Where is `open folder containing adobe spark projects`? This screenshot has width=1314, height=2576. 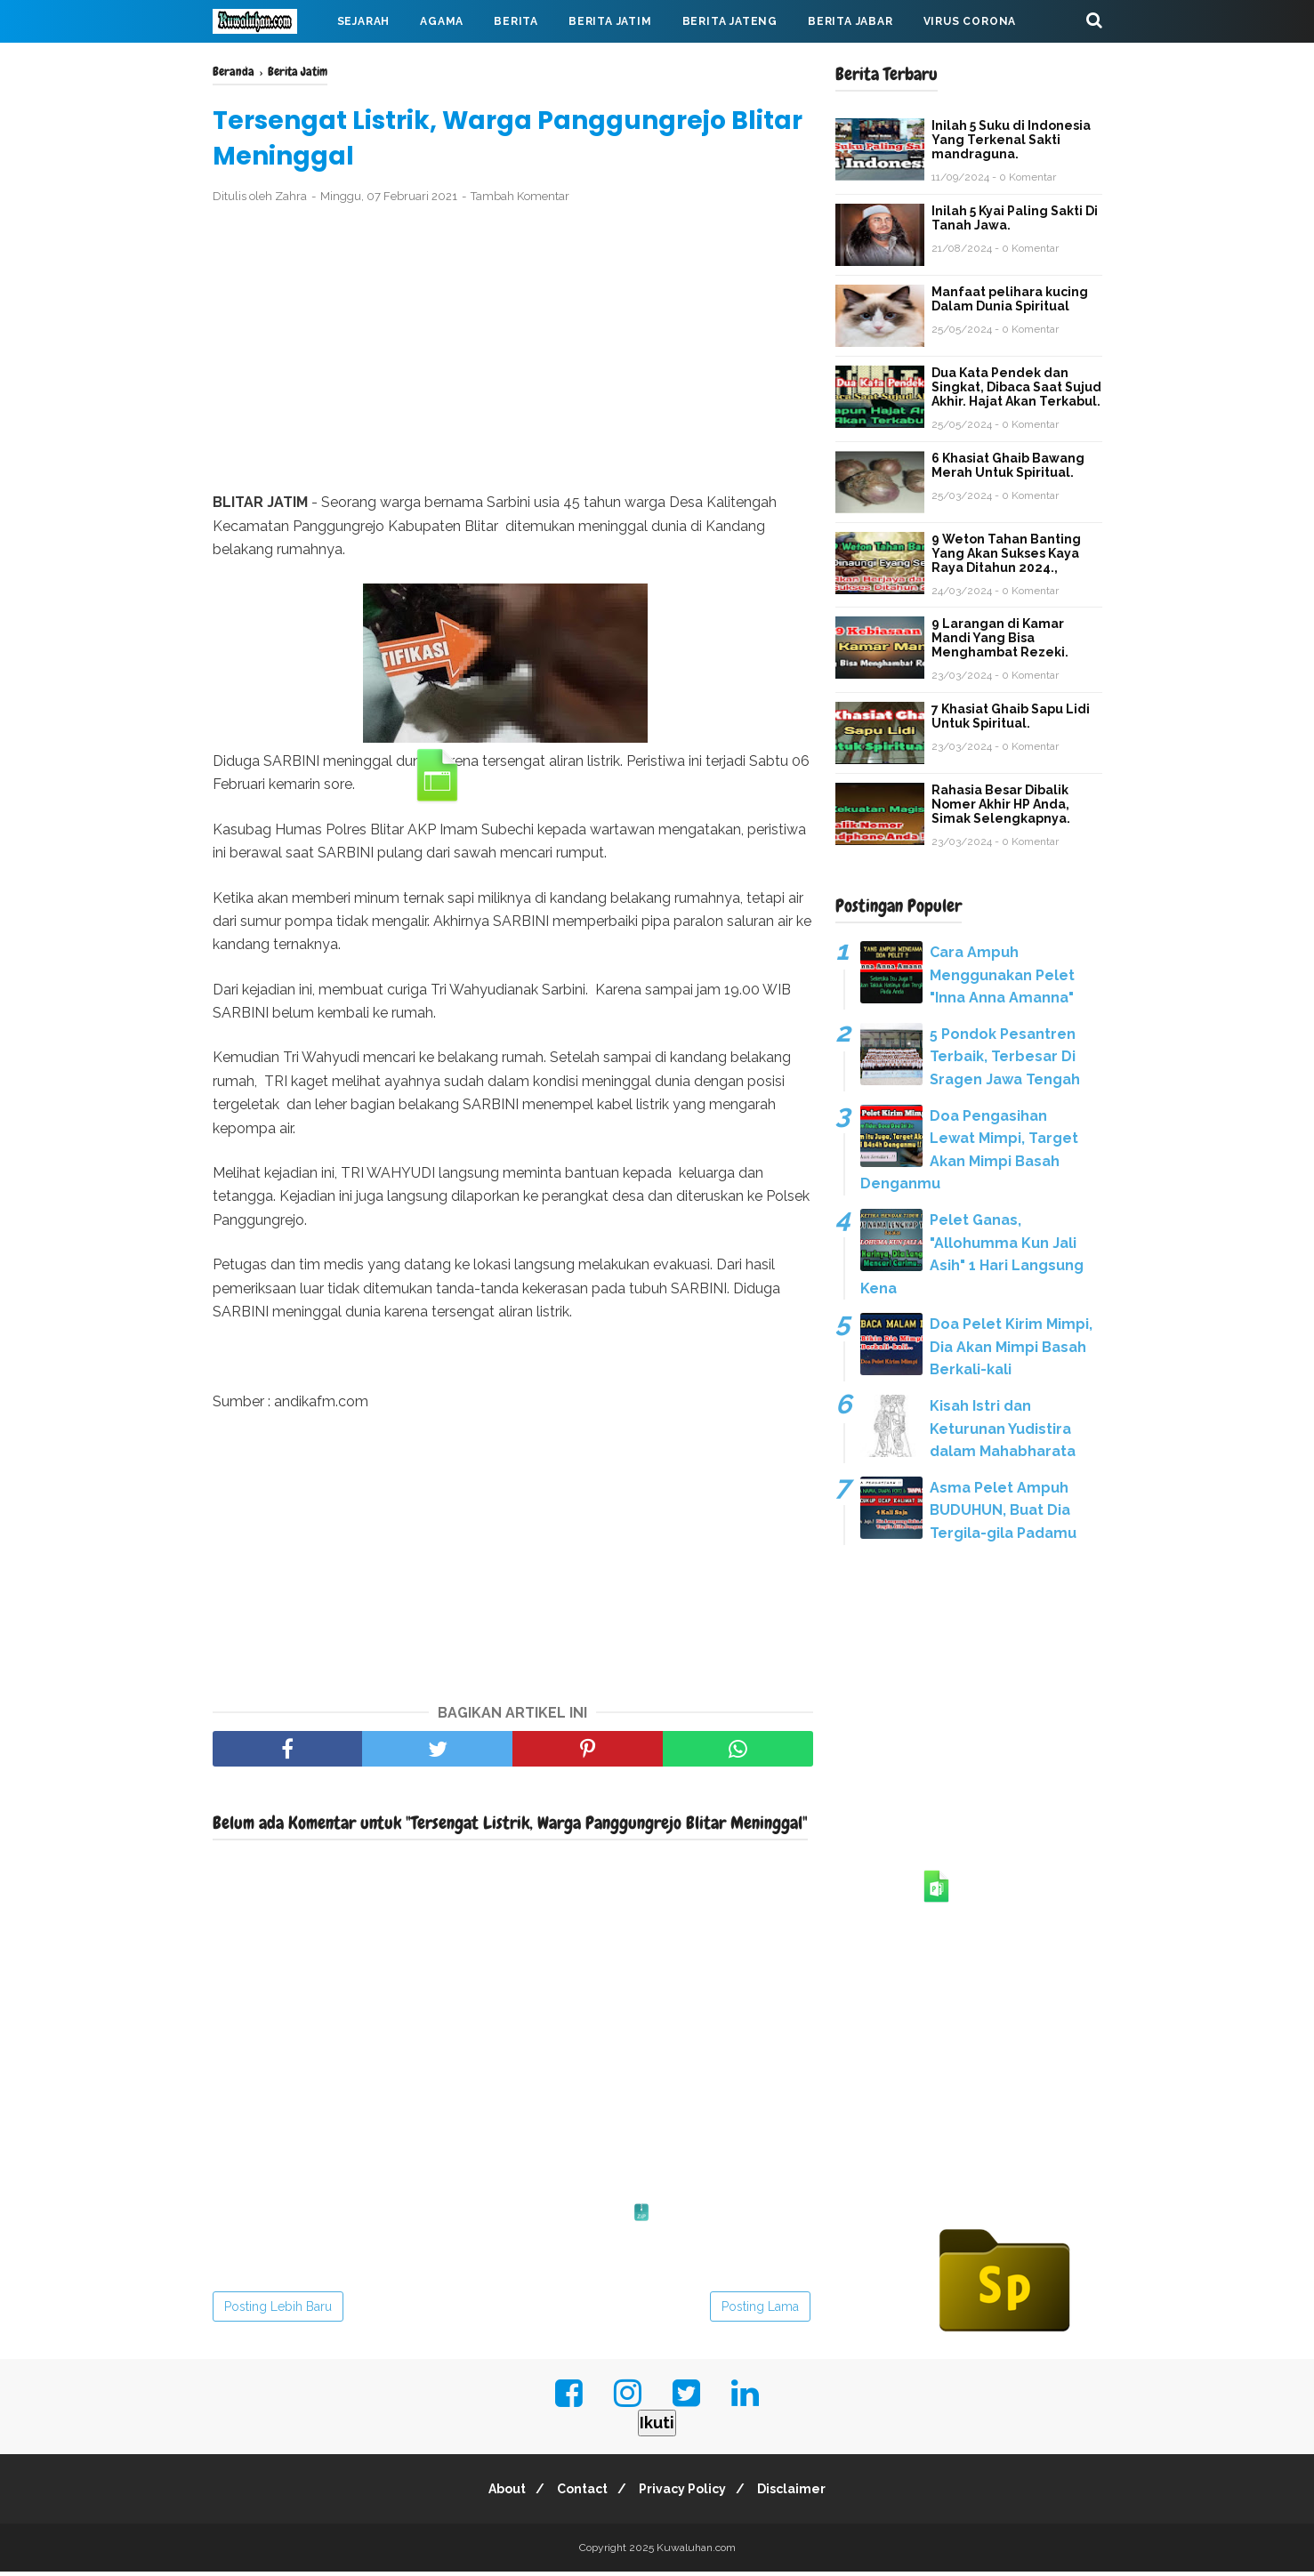 open folder containing adobe spark projects is located at coordinates (1004, 2283).